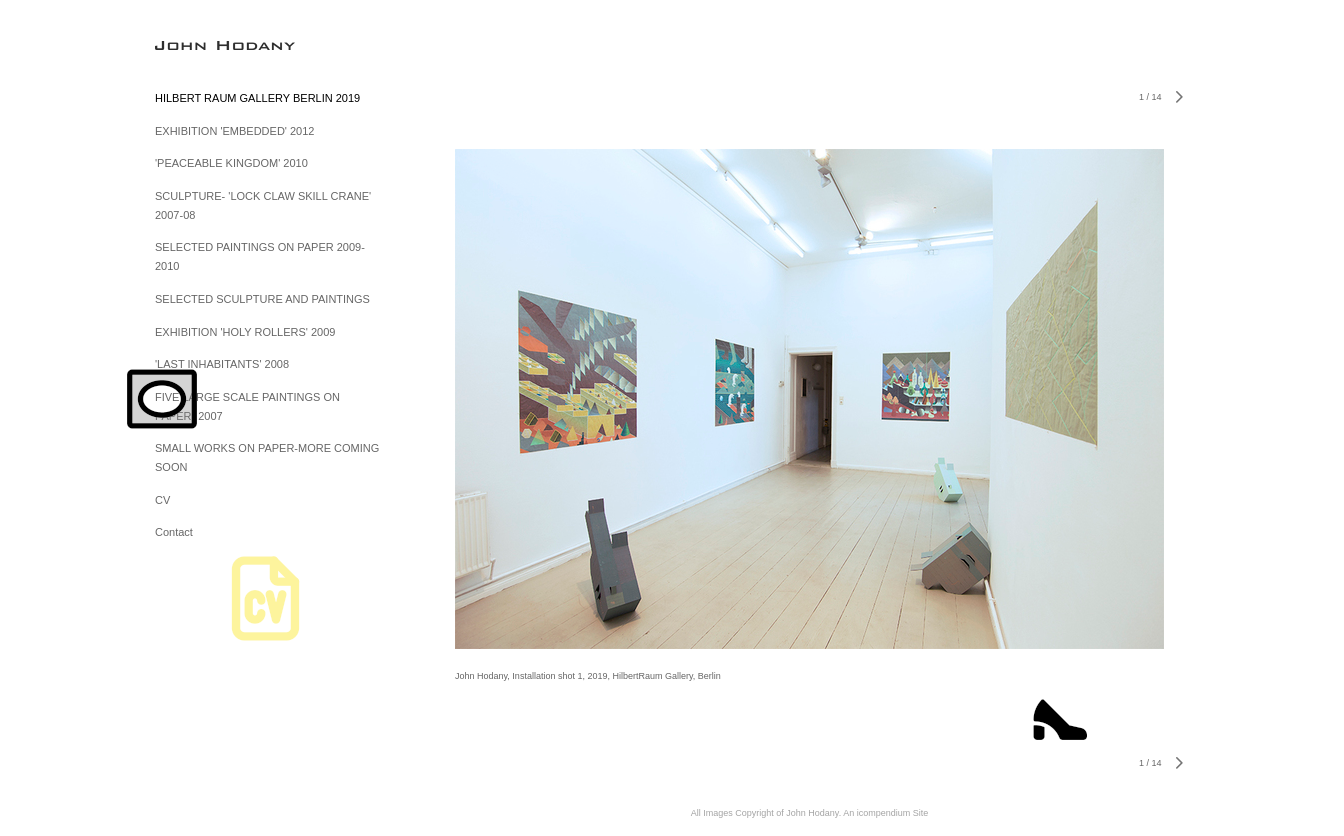 The image size is (1344, 836). What do you see at coordinates (1057, 721) in the screenshot?
I see `browse women's footwear category` at bounding box center [1057, 721].